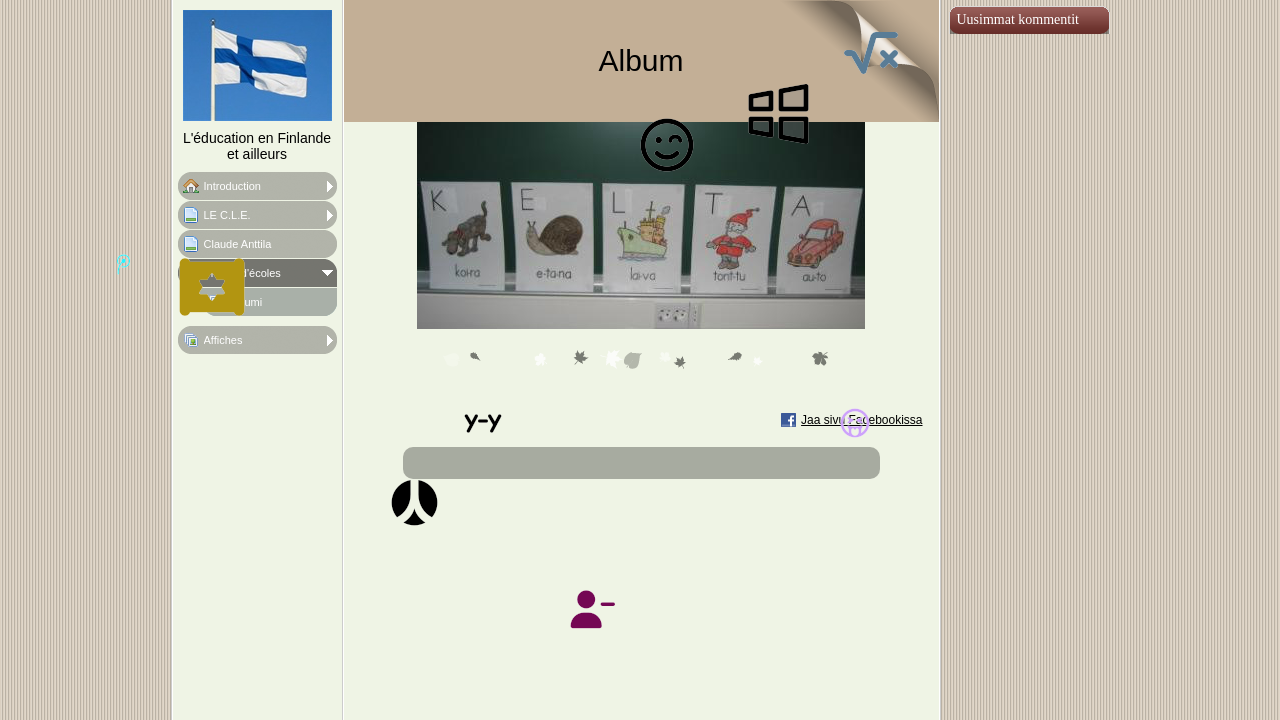  Describe the element at coordinates (871, 53) in the screenshot. I see `access mathematical functions or calculator` at that location.